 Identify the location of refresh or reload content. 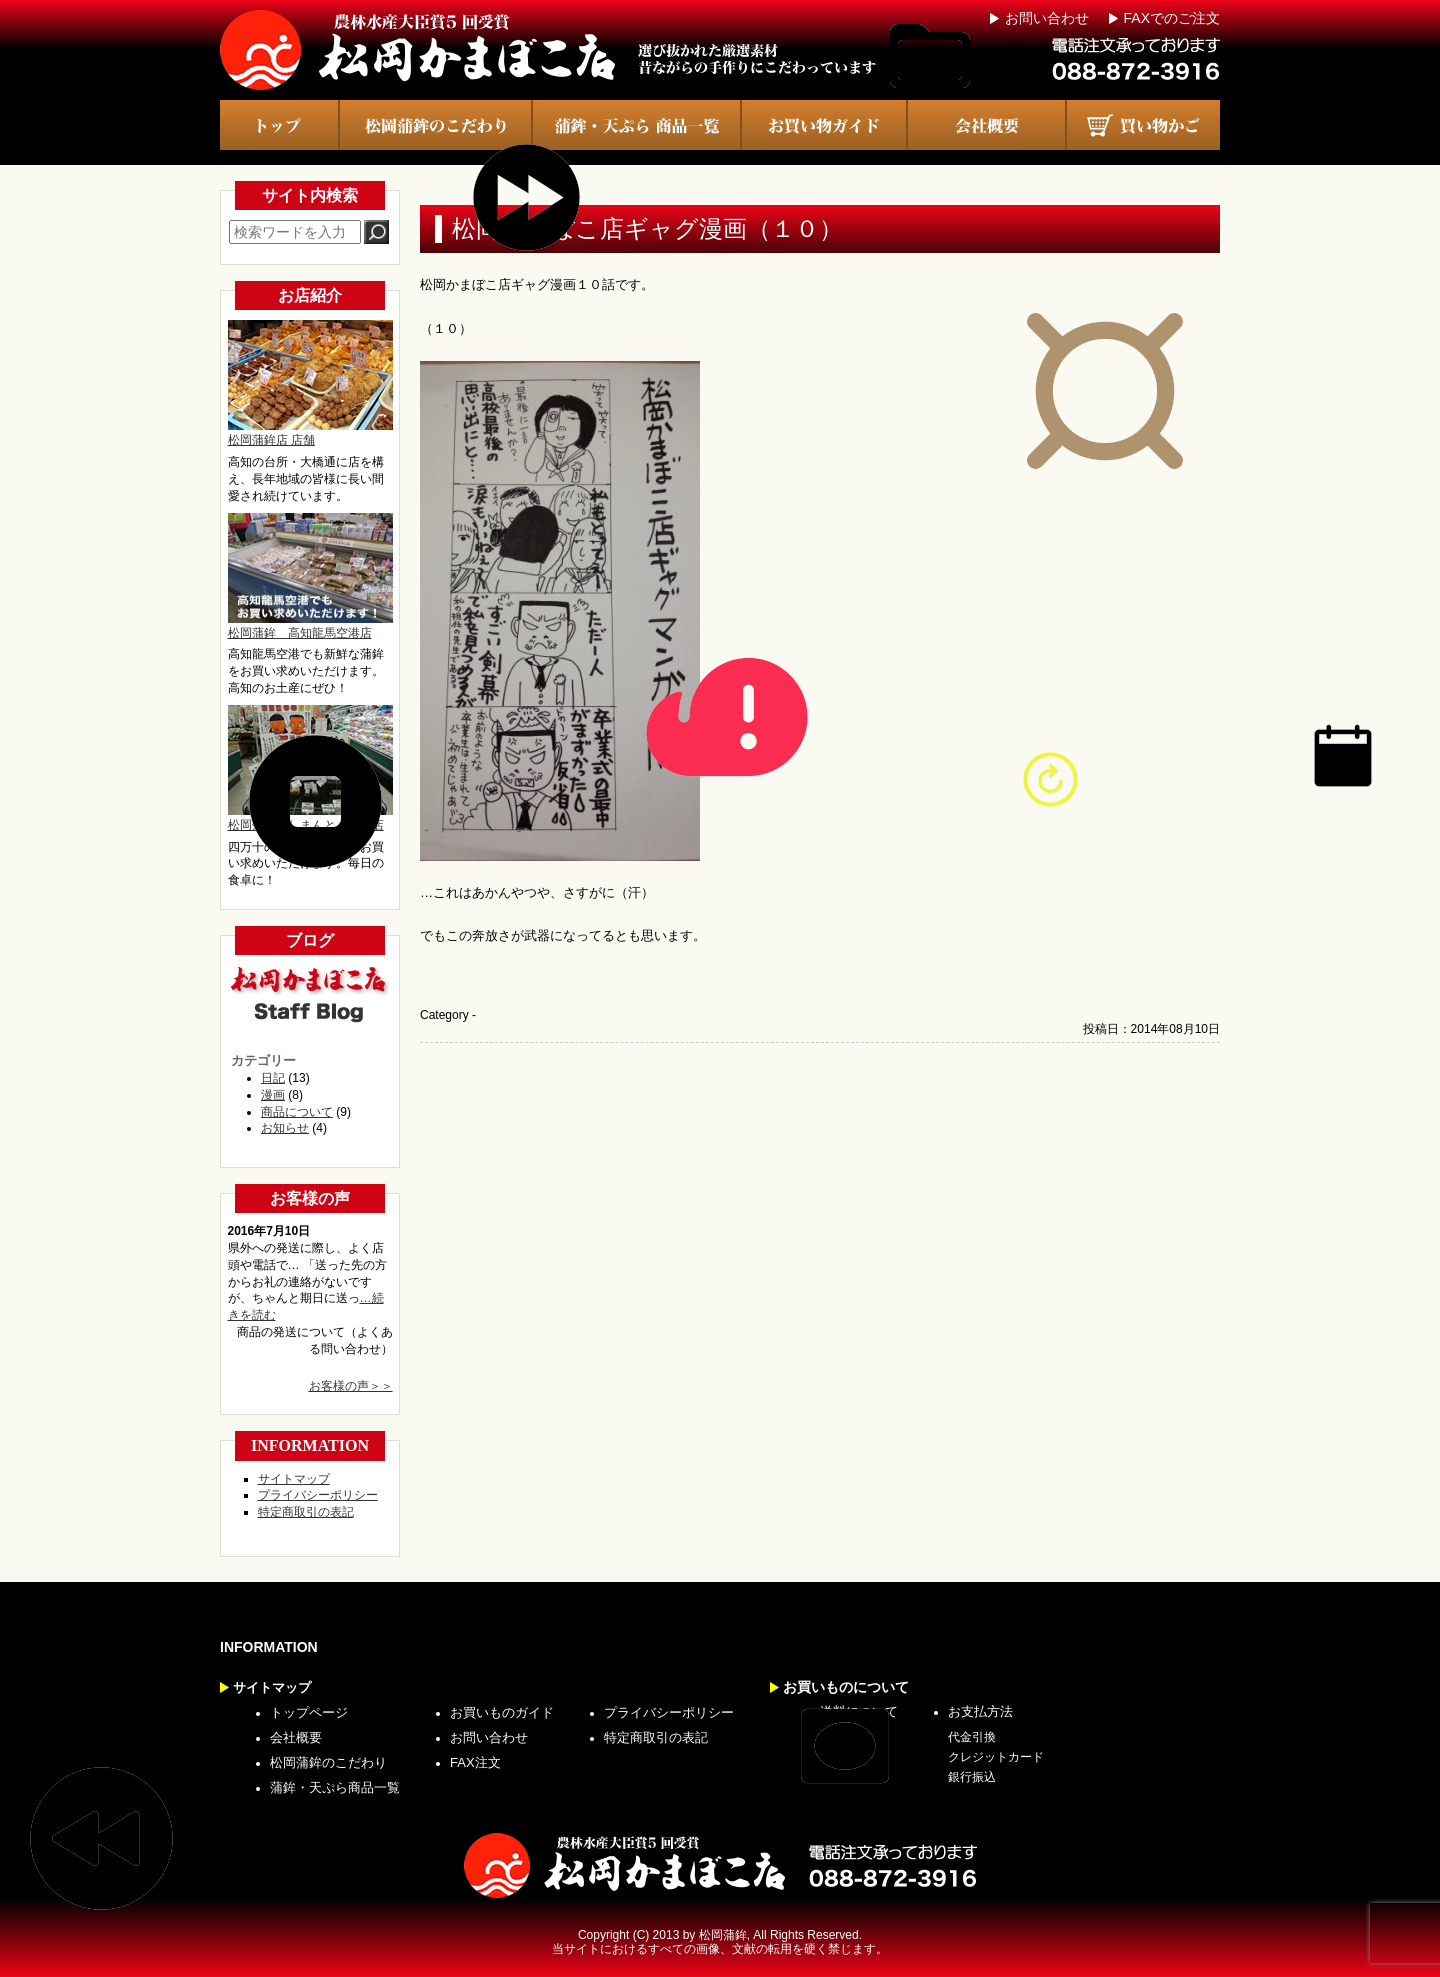
(1050, 779).